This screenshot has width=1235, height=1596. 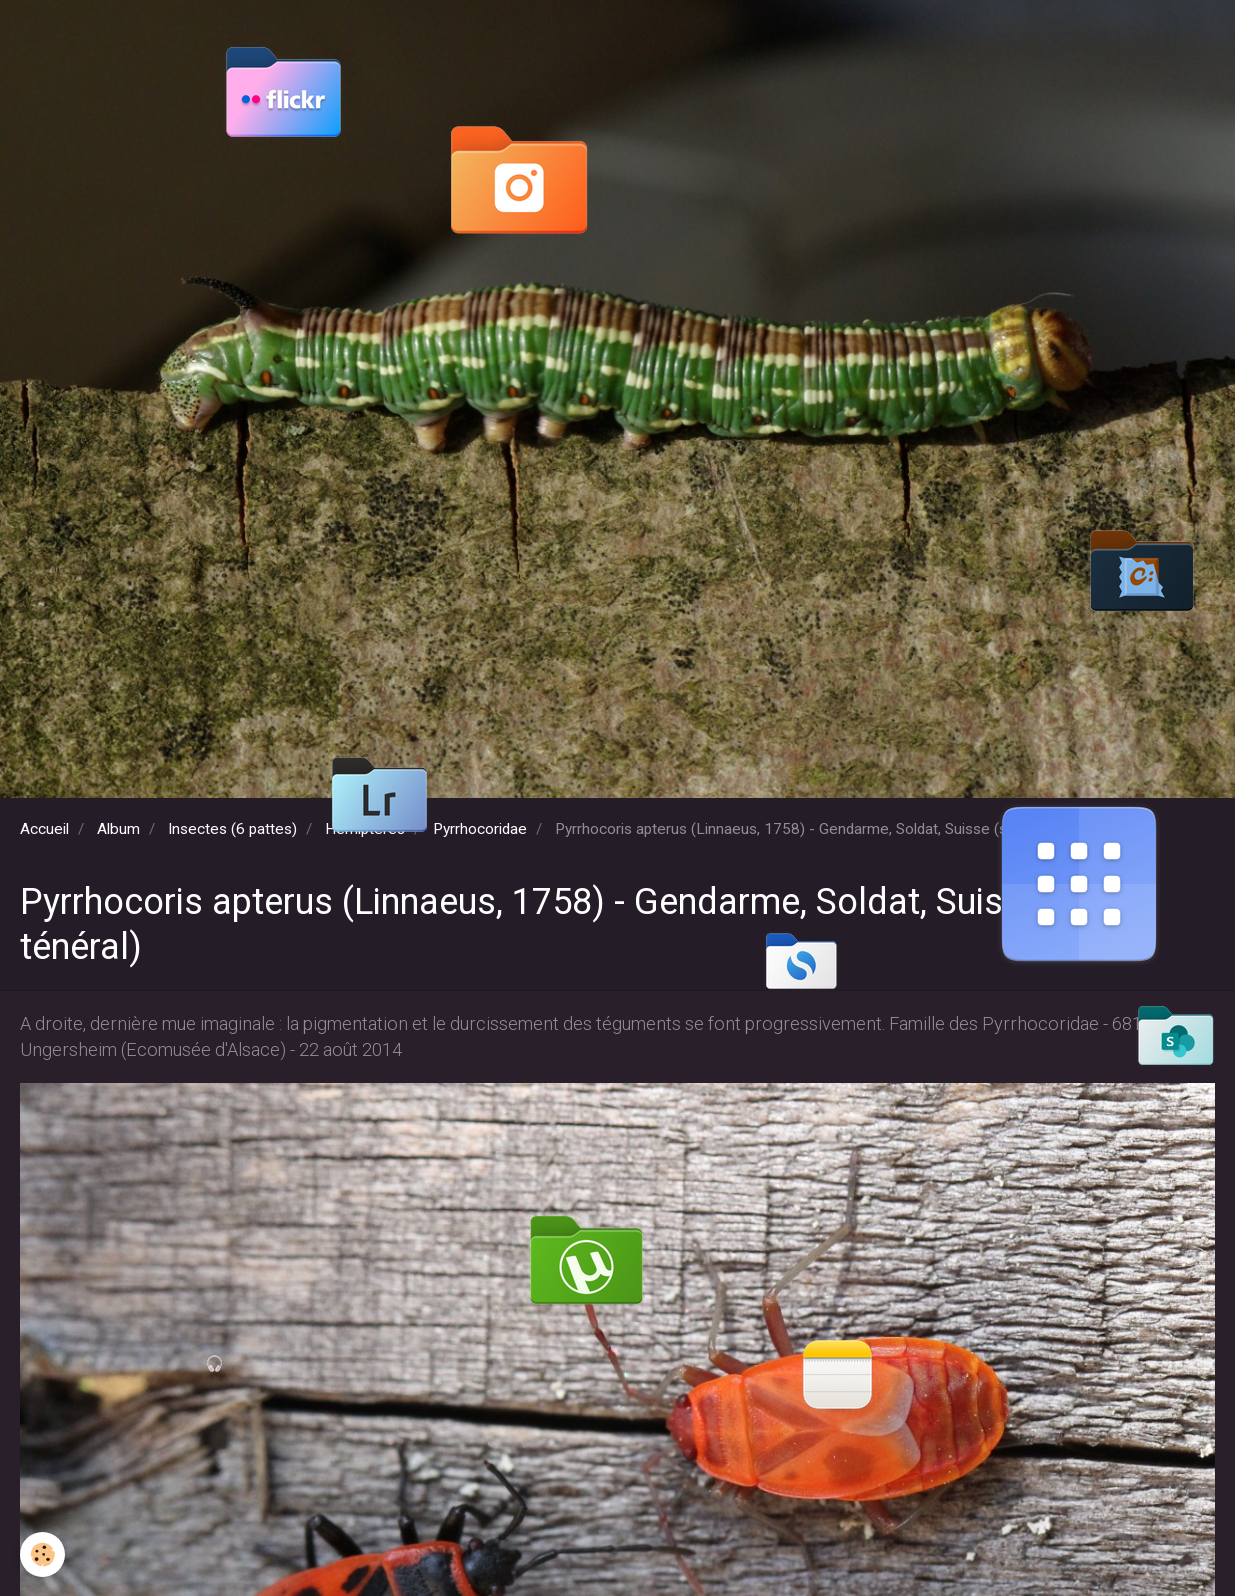 What do you see at coordinates (837, 1374) in the screenshot?
I see `open the notes app` at bounding box center [837, 1374].